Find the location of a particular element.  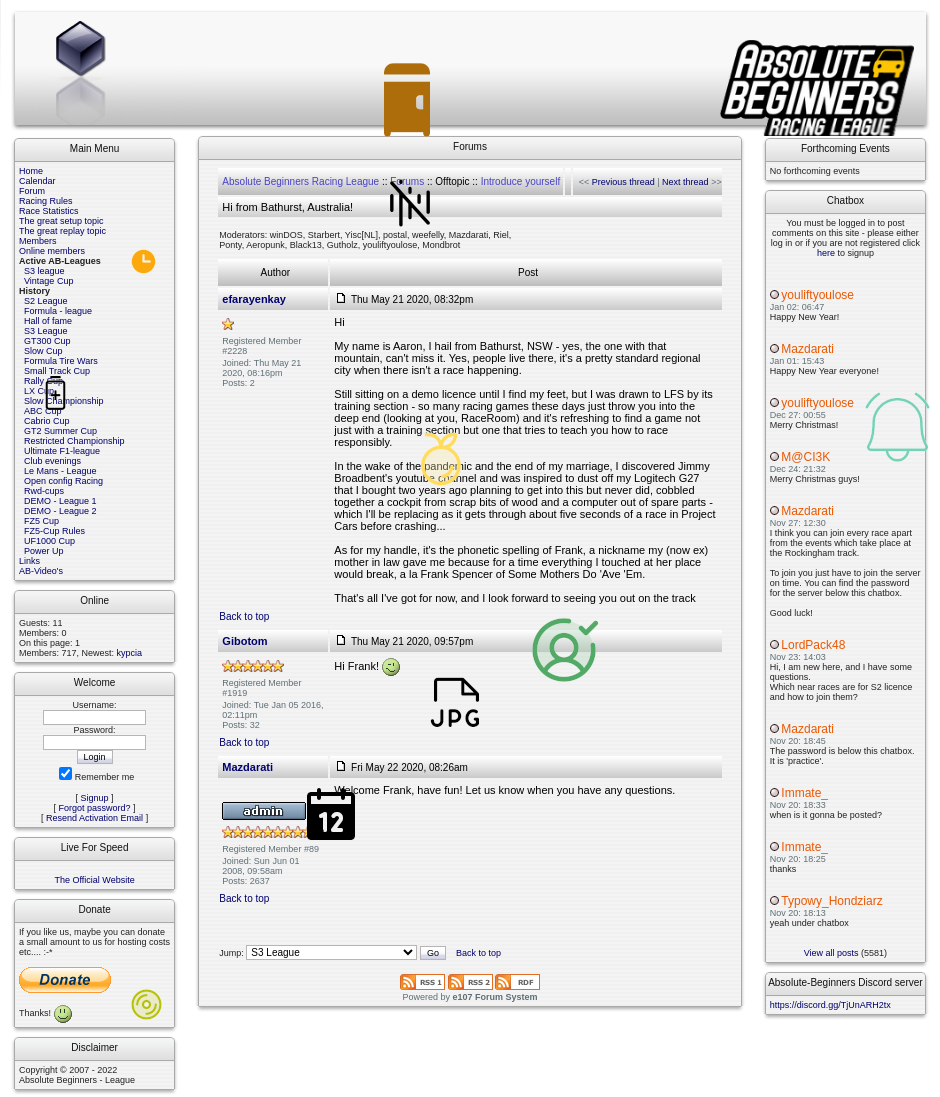

add a new battery or power source is located at coordinates (55, 393).